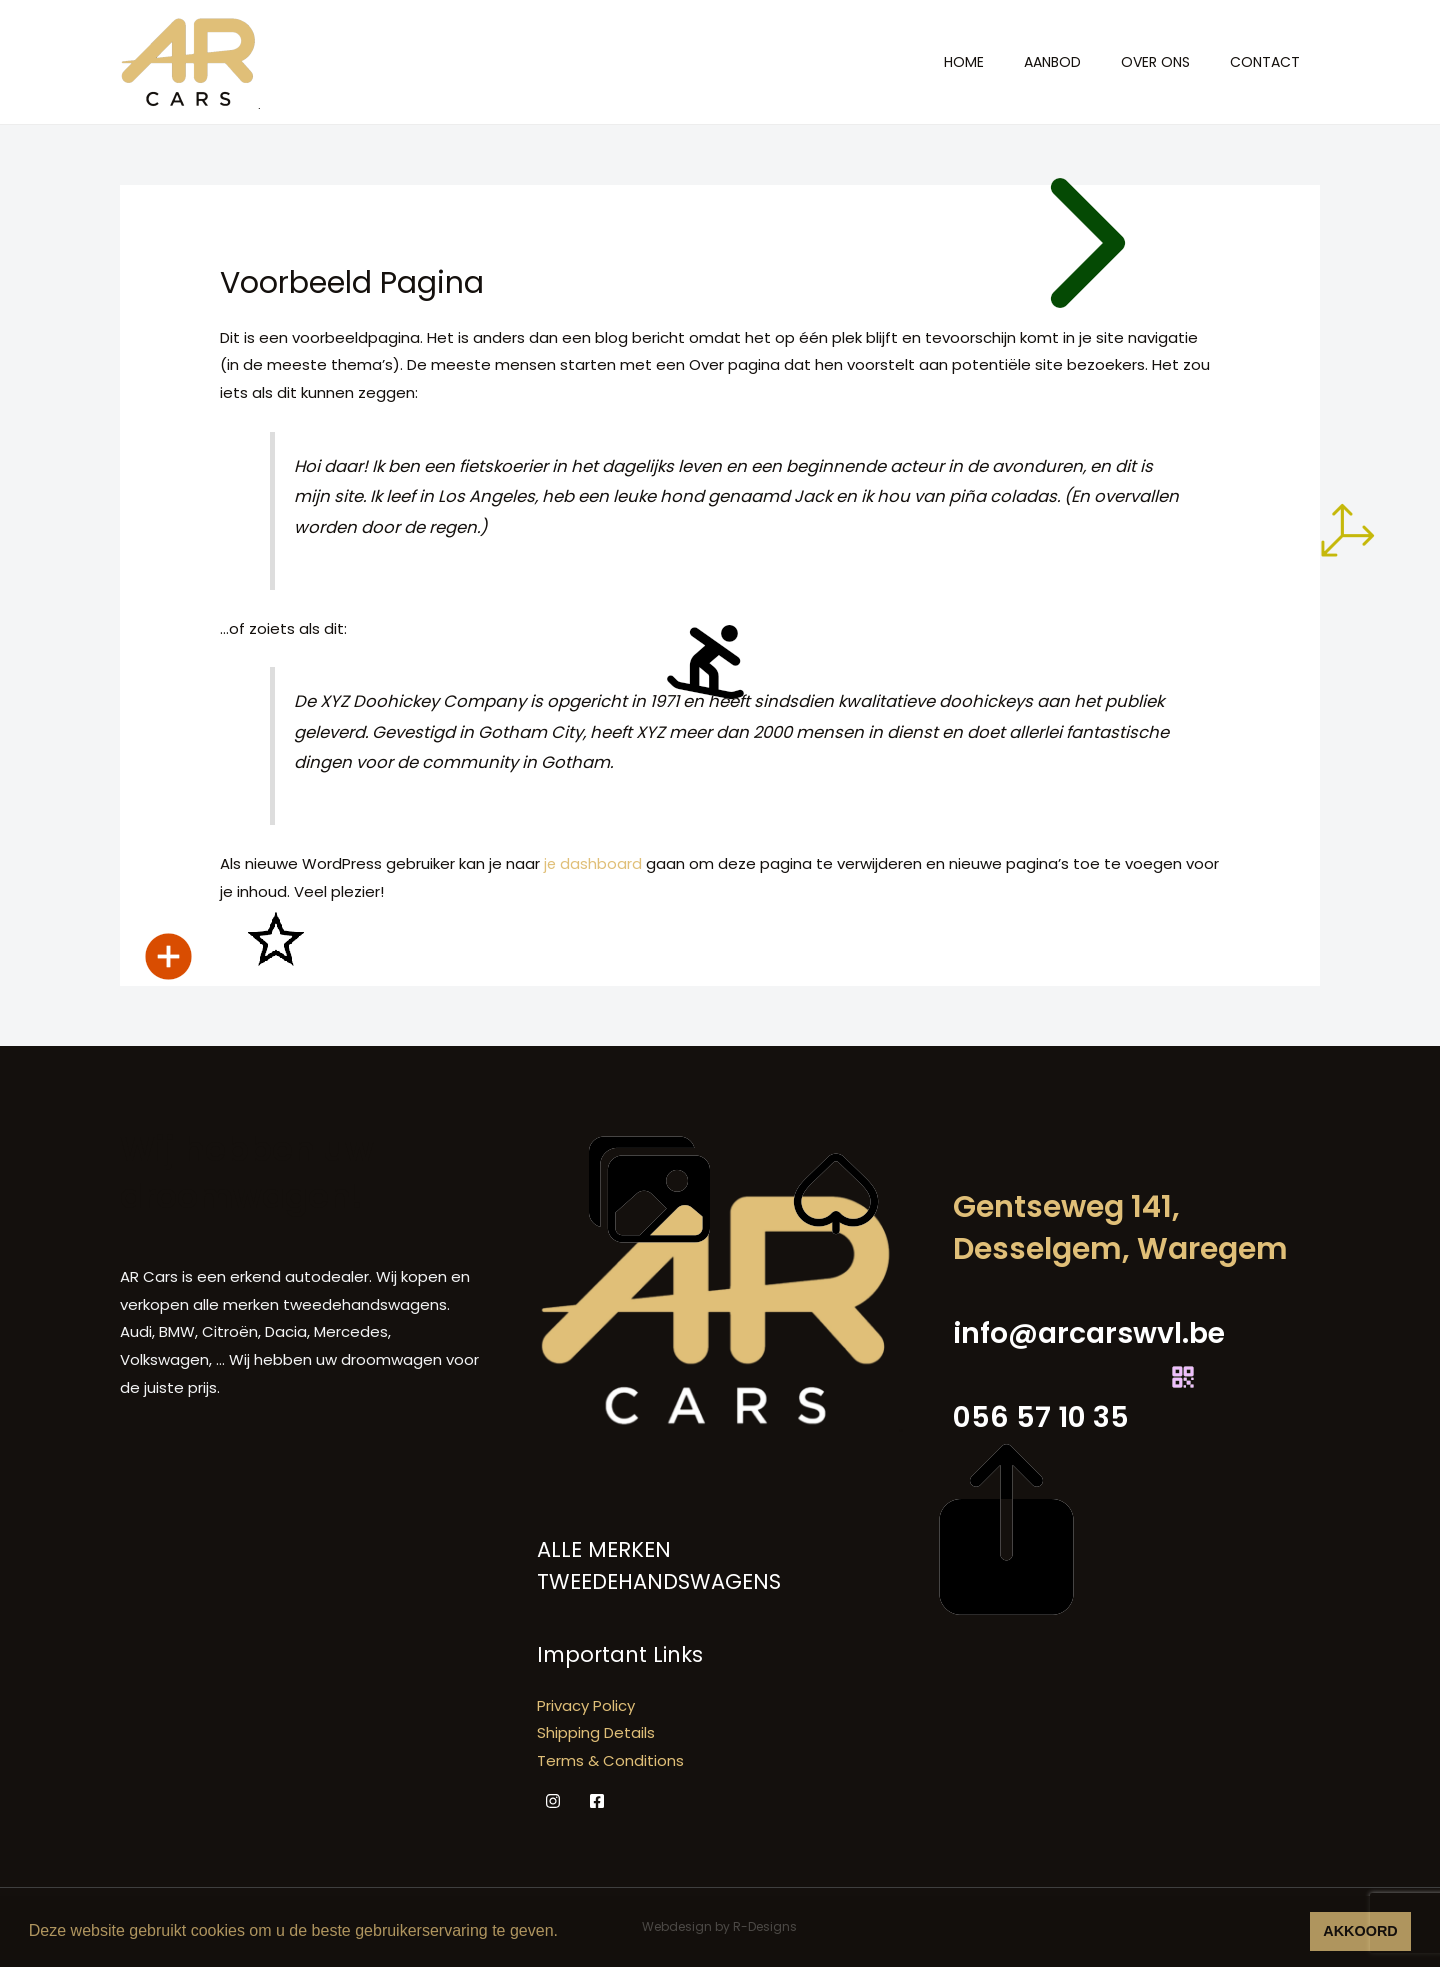 The width and height of the screenshot is (1440, 1967). I want to click on view photo gallery, so click(649, 1189).